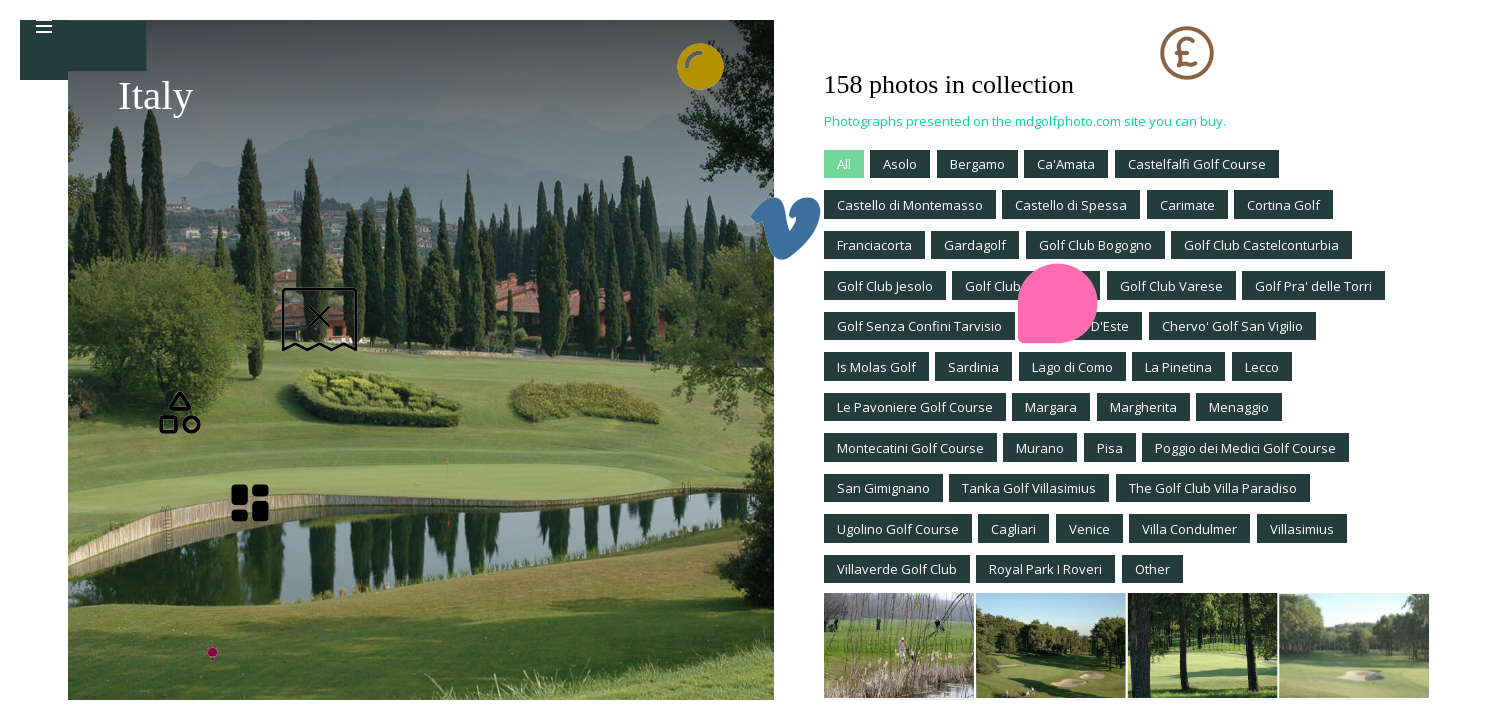 This screenshot has height=720, width=1499. Describe the element at coordinates (1187, 53) in the screenshot. I see `view balance in british pounds` at that location.